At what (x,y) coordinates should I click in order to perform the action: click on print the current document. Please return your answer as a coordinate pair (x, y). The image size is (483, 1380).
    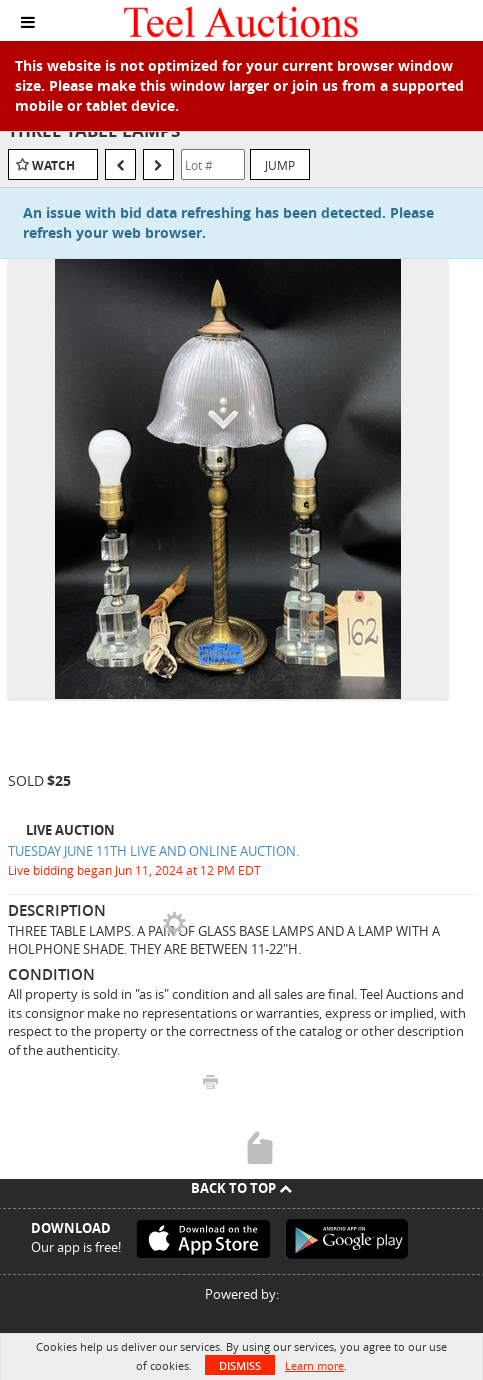
    Looking at the image, I should click on (210, 1082).